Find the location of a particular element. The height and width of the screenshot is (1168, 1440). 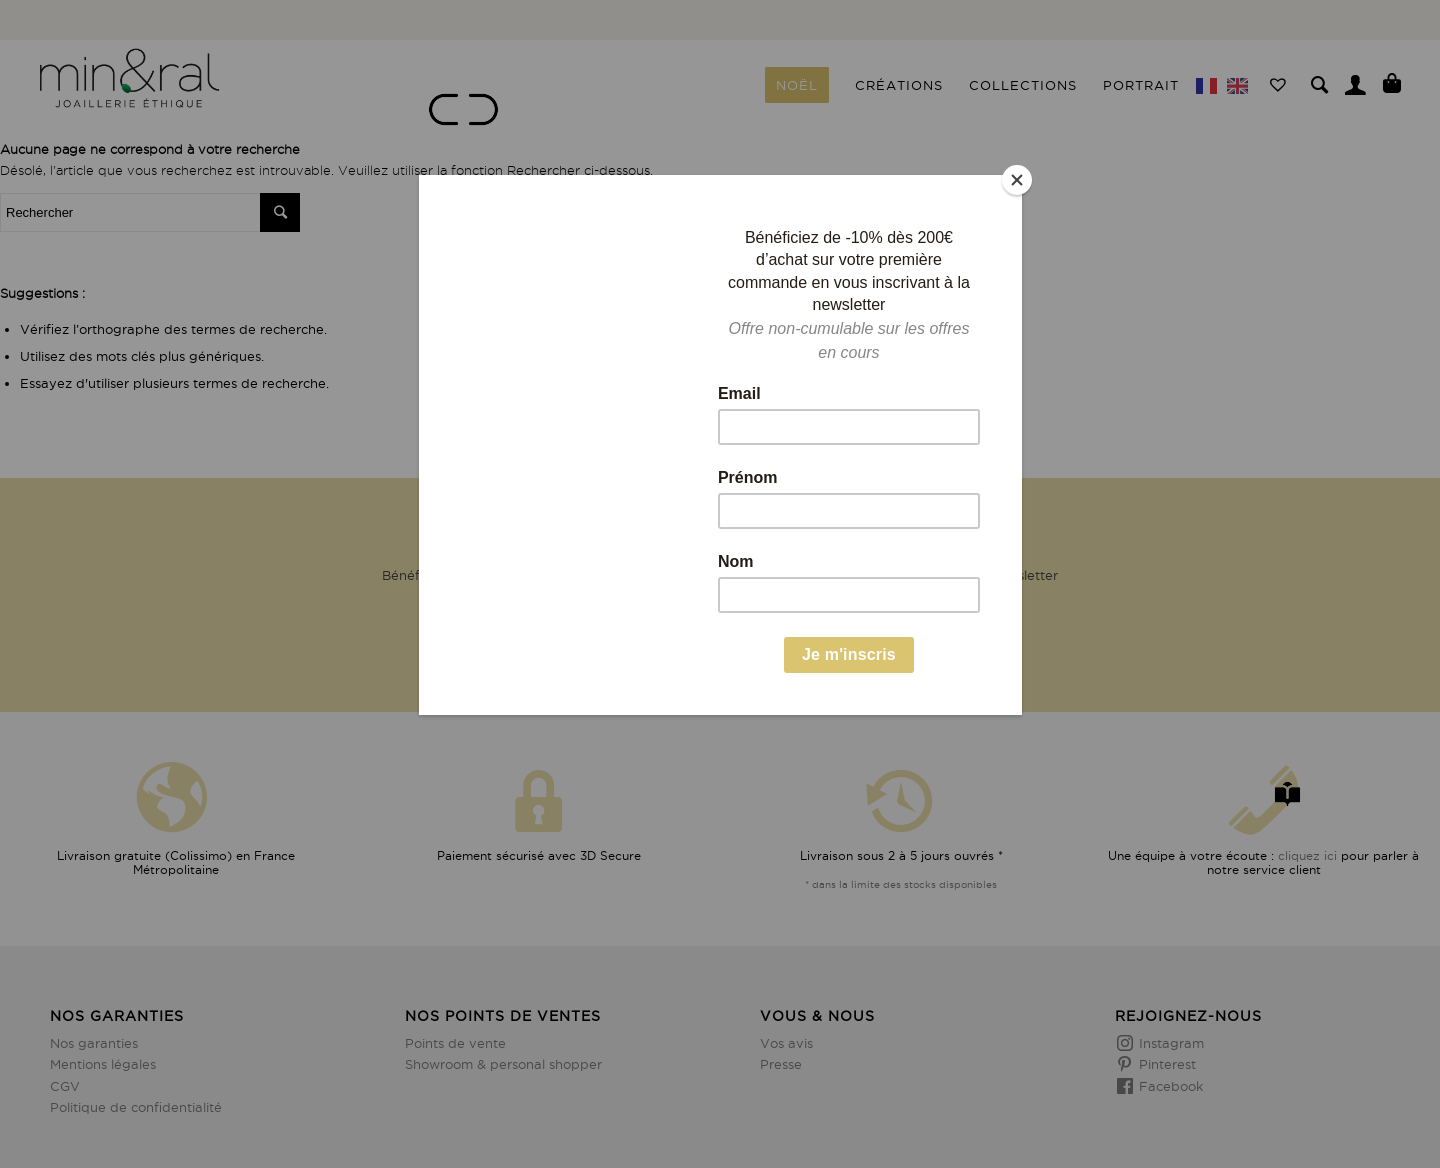

unlink or break a connected item is located at coordinates (463, 109).